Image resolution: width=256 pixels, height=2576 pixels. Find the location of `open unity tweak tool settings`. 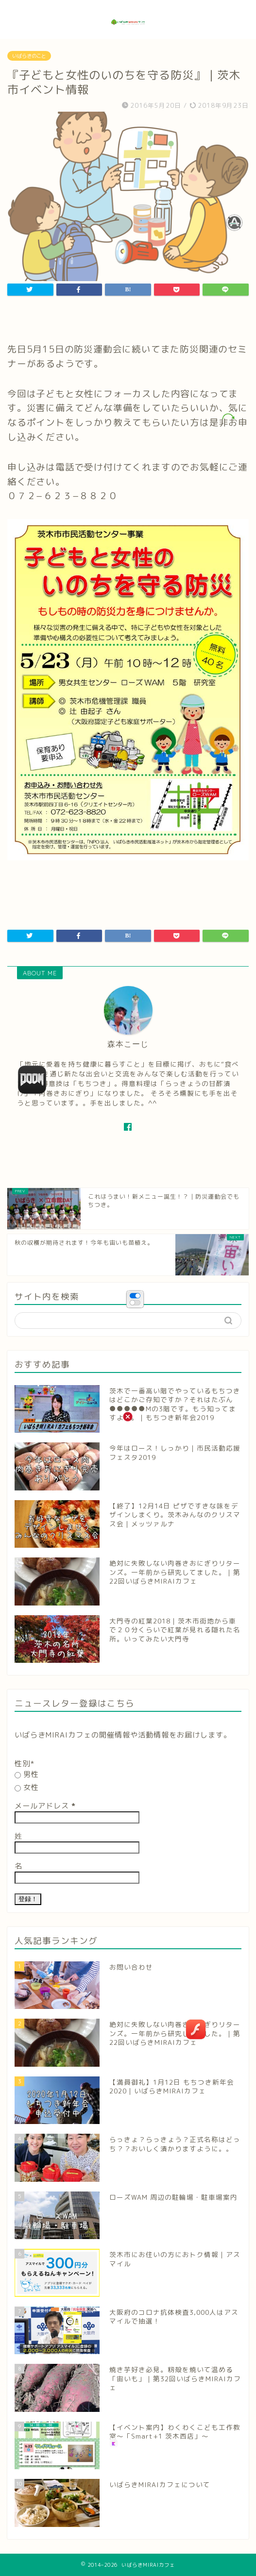

open unity tweak tool settings is located at coordinates (135, 1299).